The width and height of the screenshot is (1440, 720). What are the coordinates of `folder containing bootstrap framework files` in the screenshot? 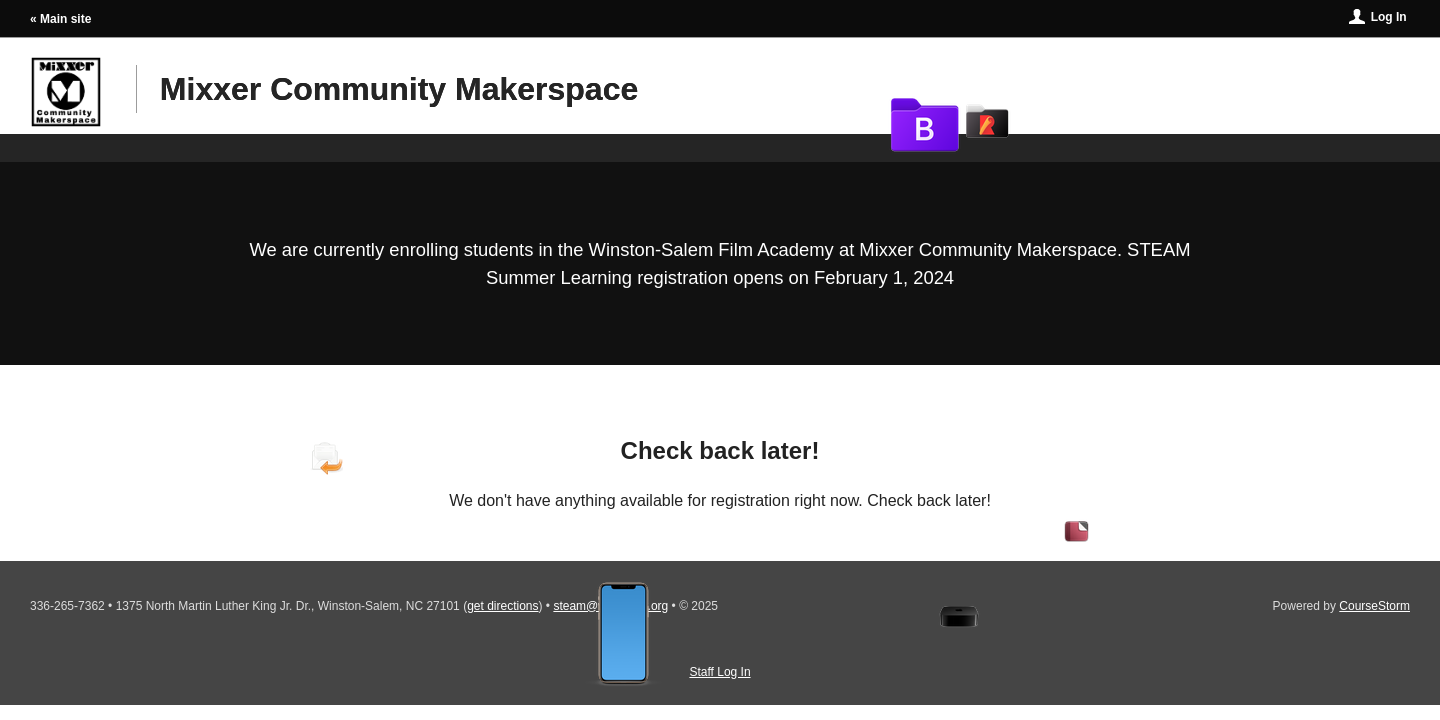 It's located at (924, 126).